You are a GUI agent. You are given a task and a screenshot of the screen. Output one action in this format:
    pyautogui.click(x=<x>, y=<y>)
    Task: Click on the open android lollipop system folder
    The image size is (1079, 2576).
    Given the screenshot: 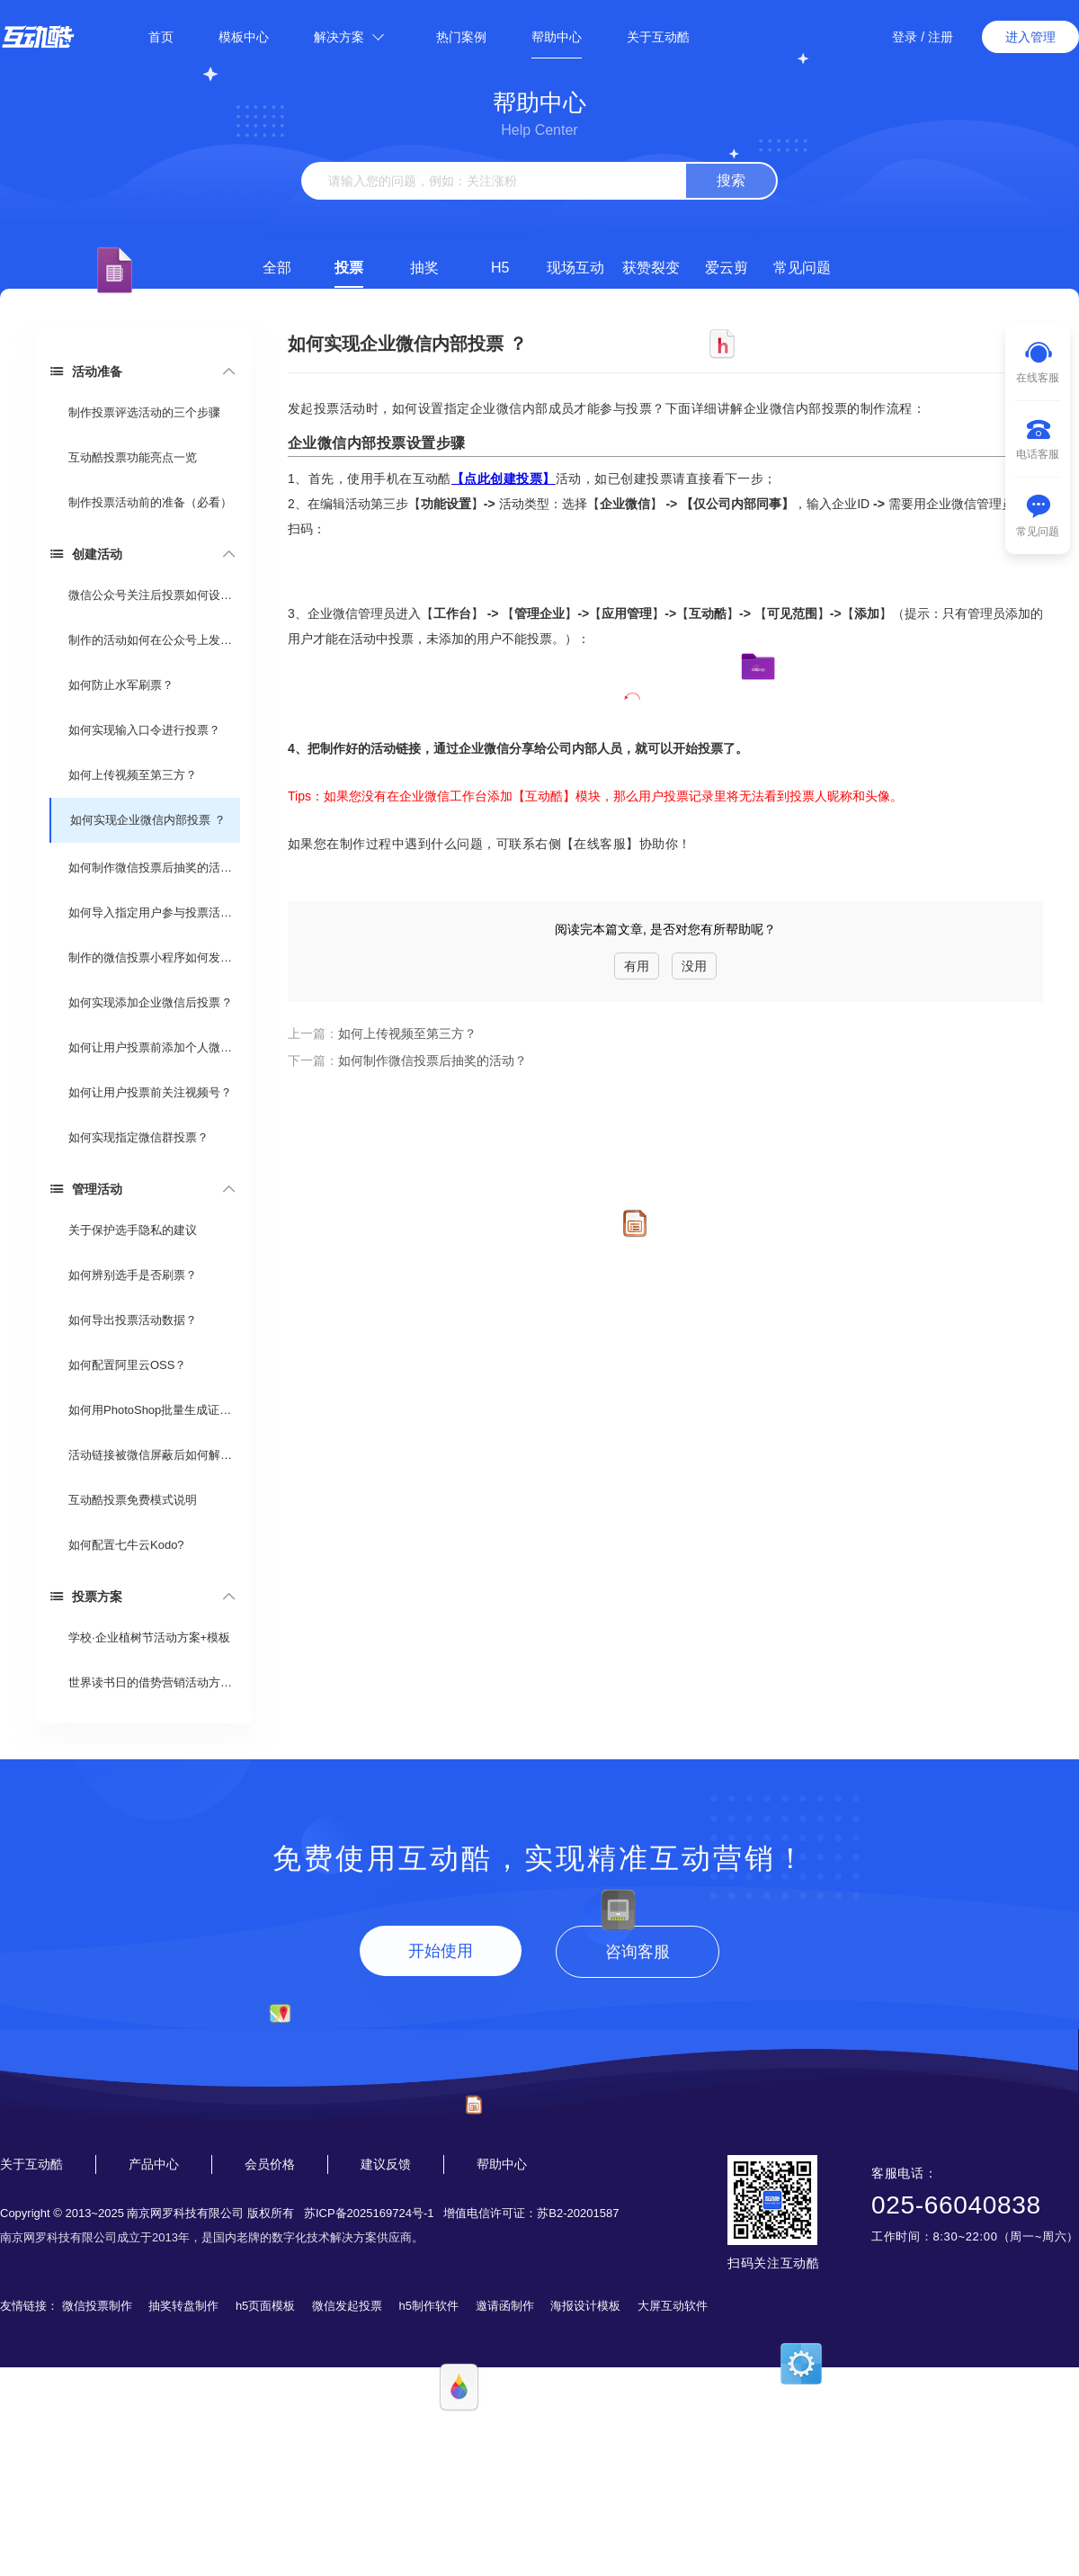 What is the action you would take?
    pyautogui.click(x=758, y=667)
    